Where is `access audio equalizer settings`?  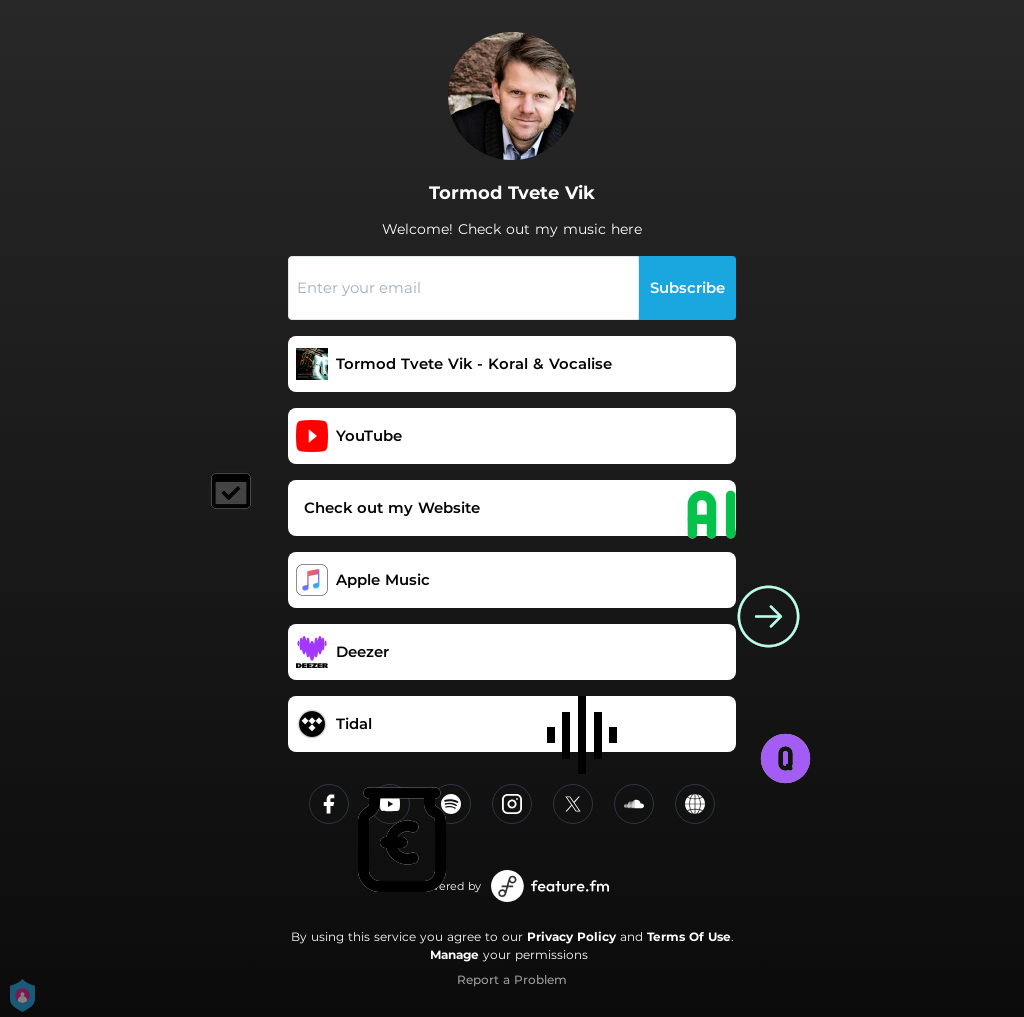
access audio equalizer settings is located at coordinates (582, 735).